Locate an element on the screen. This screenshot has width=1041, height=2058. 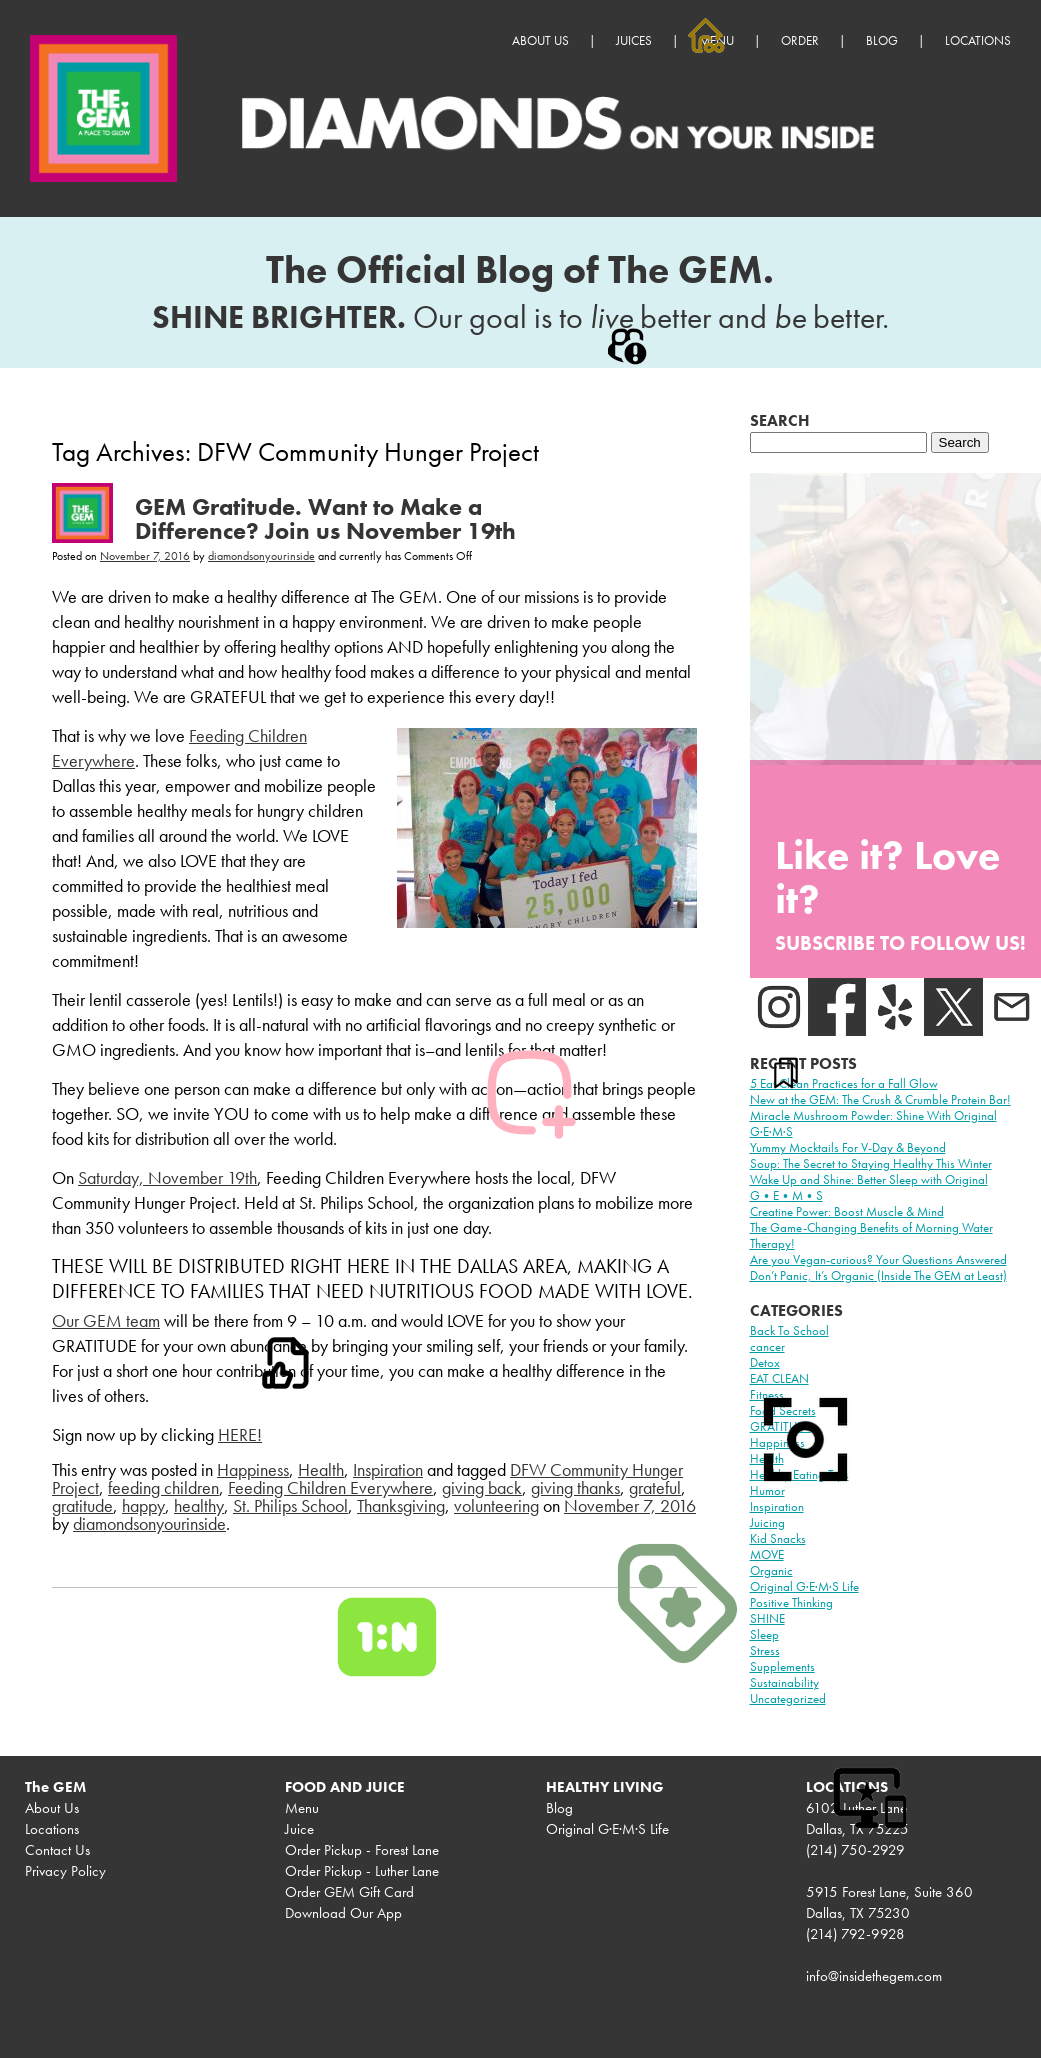
indicates a one-to-many database relationship is located at coordinates (387, 1637).